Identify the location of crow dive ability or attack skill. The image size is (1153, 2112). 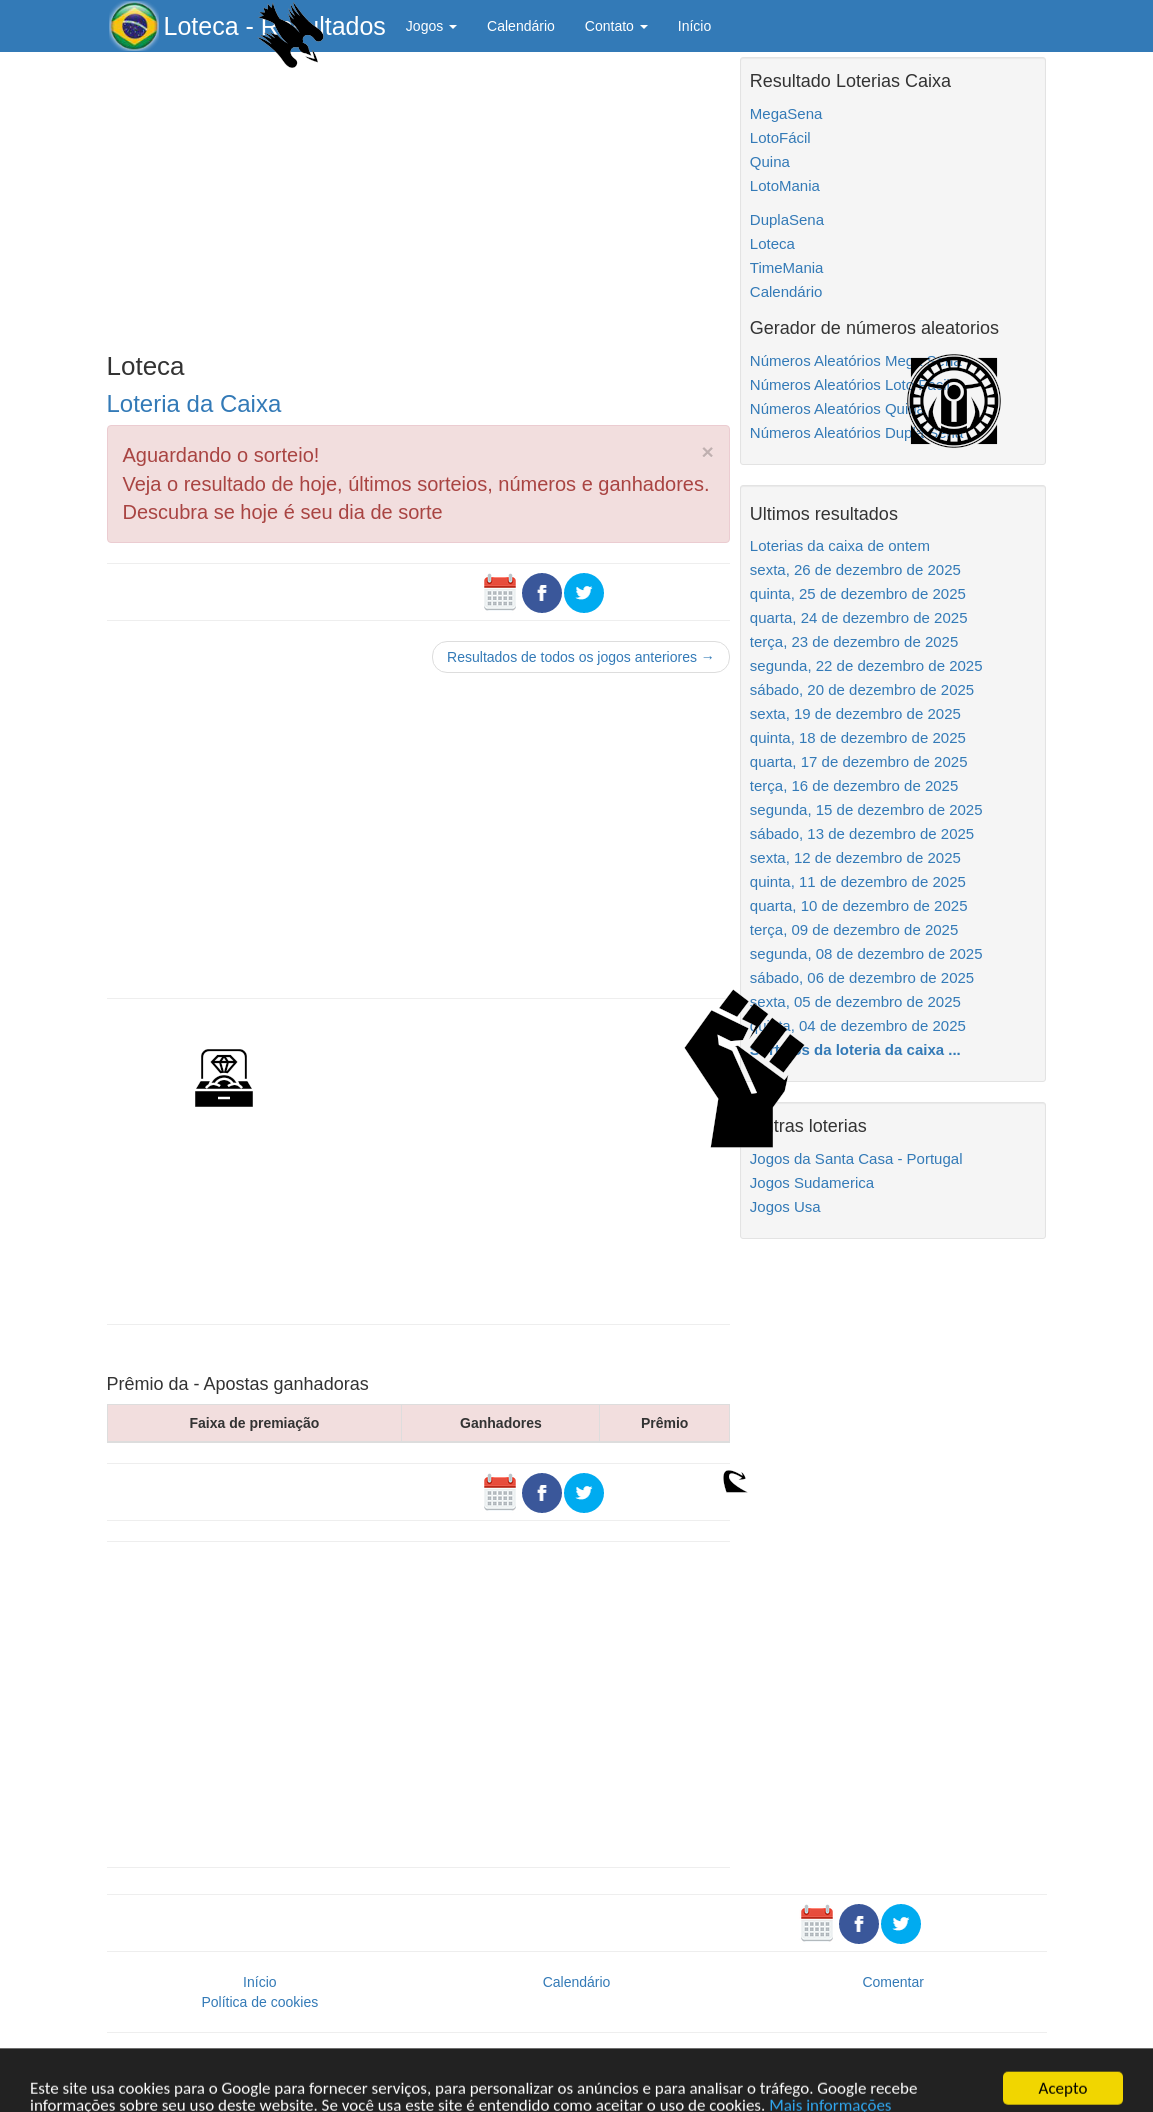
(291, 35).